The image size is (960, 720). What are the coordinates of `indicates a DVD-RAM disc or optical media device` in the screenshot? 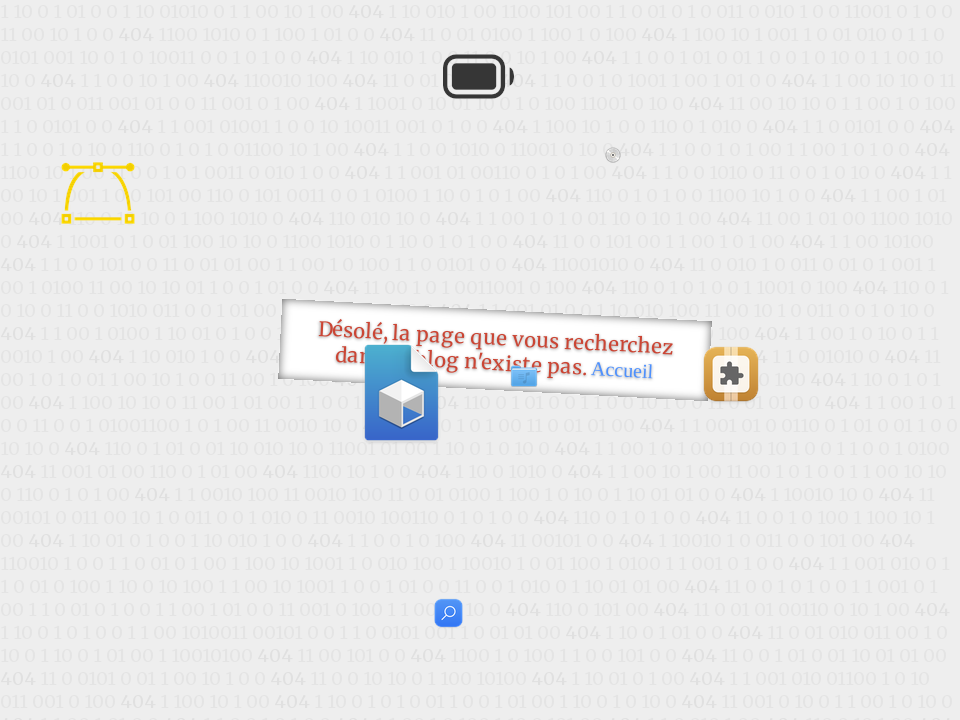 It's located at (613, 155).